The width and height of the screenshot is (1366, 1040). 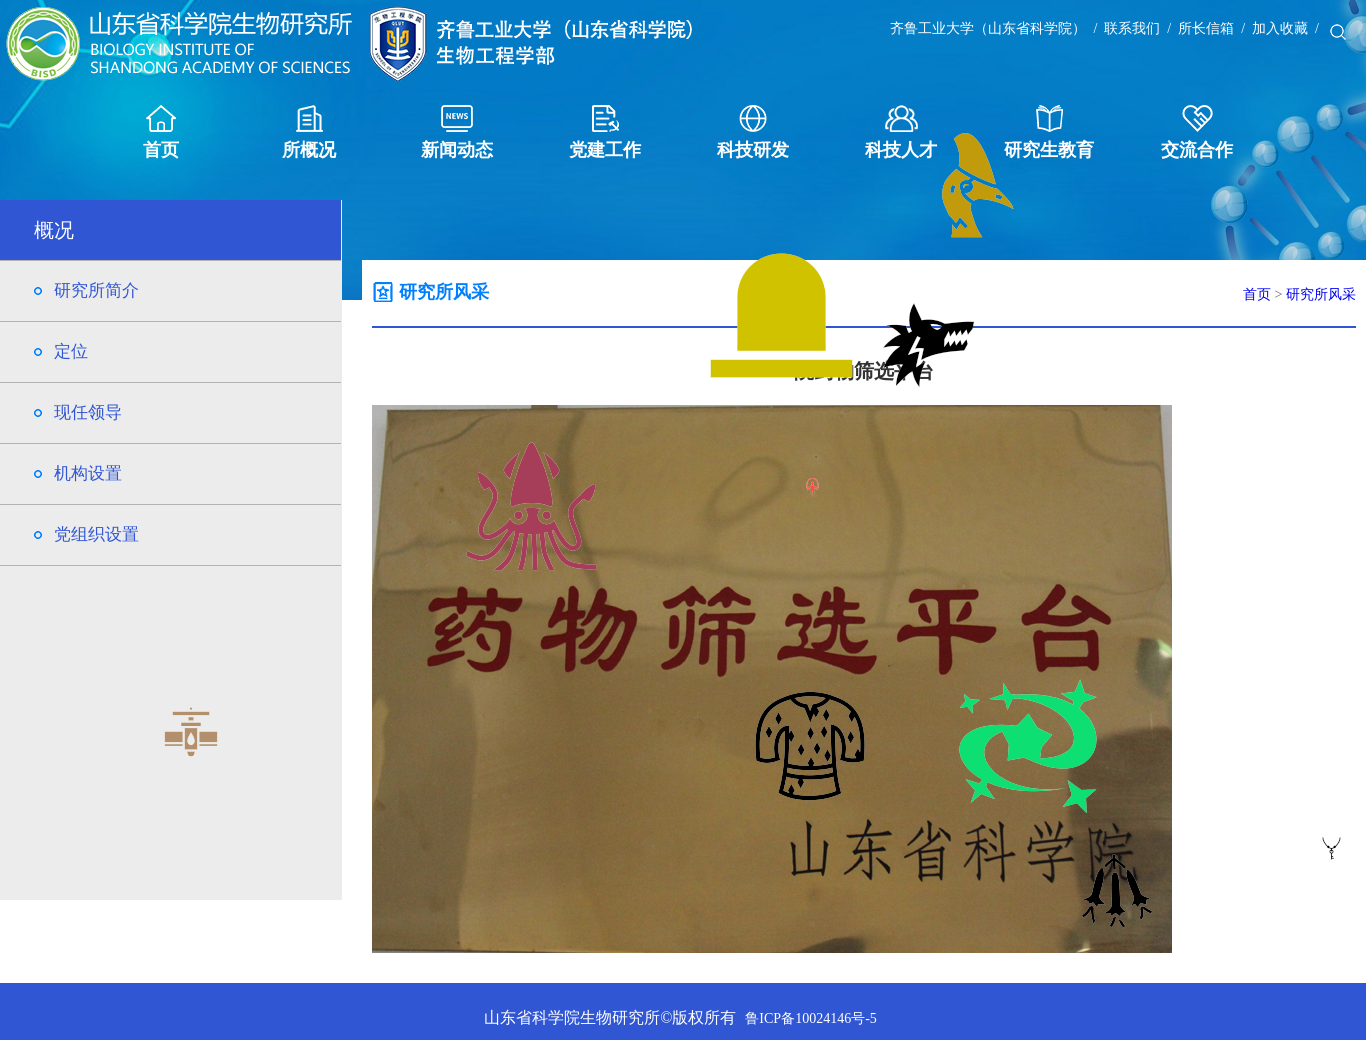 What do you see at coordinates (810, 746) in the screenshot?
I see `equip chainmail armor` at bounding box center [810, 746].